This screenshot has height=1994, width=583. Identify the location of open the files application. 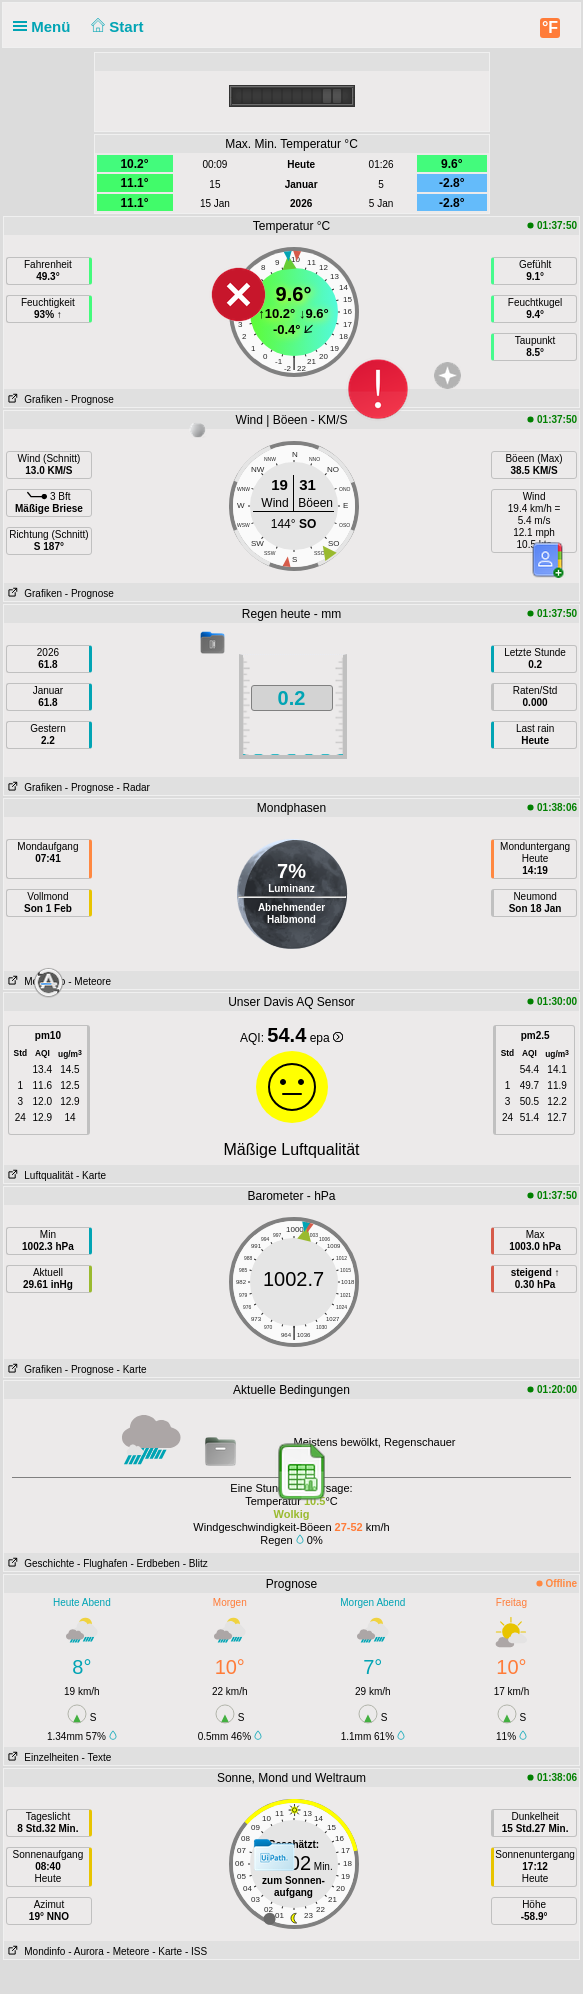
(220, 1451).